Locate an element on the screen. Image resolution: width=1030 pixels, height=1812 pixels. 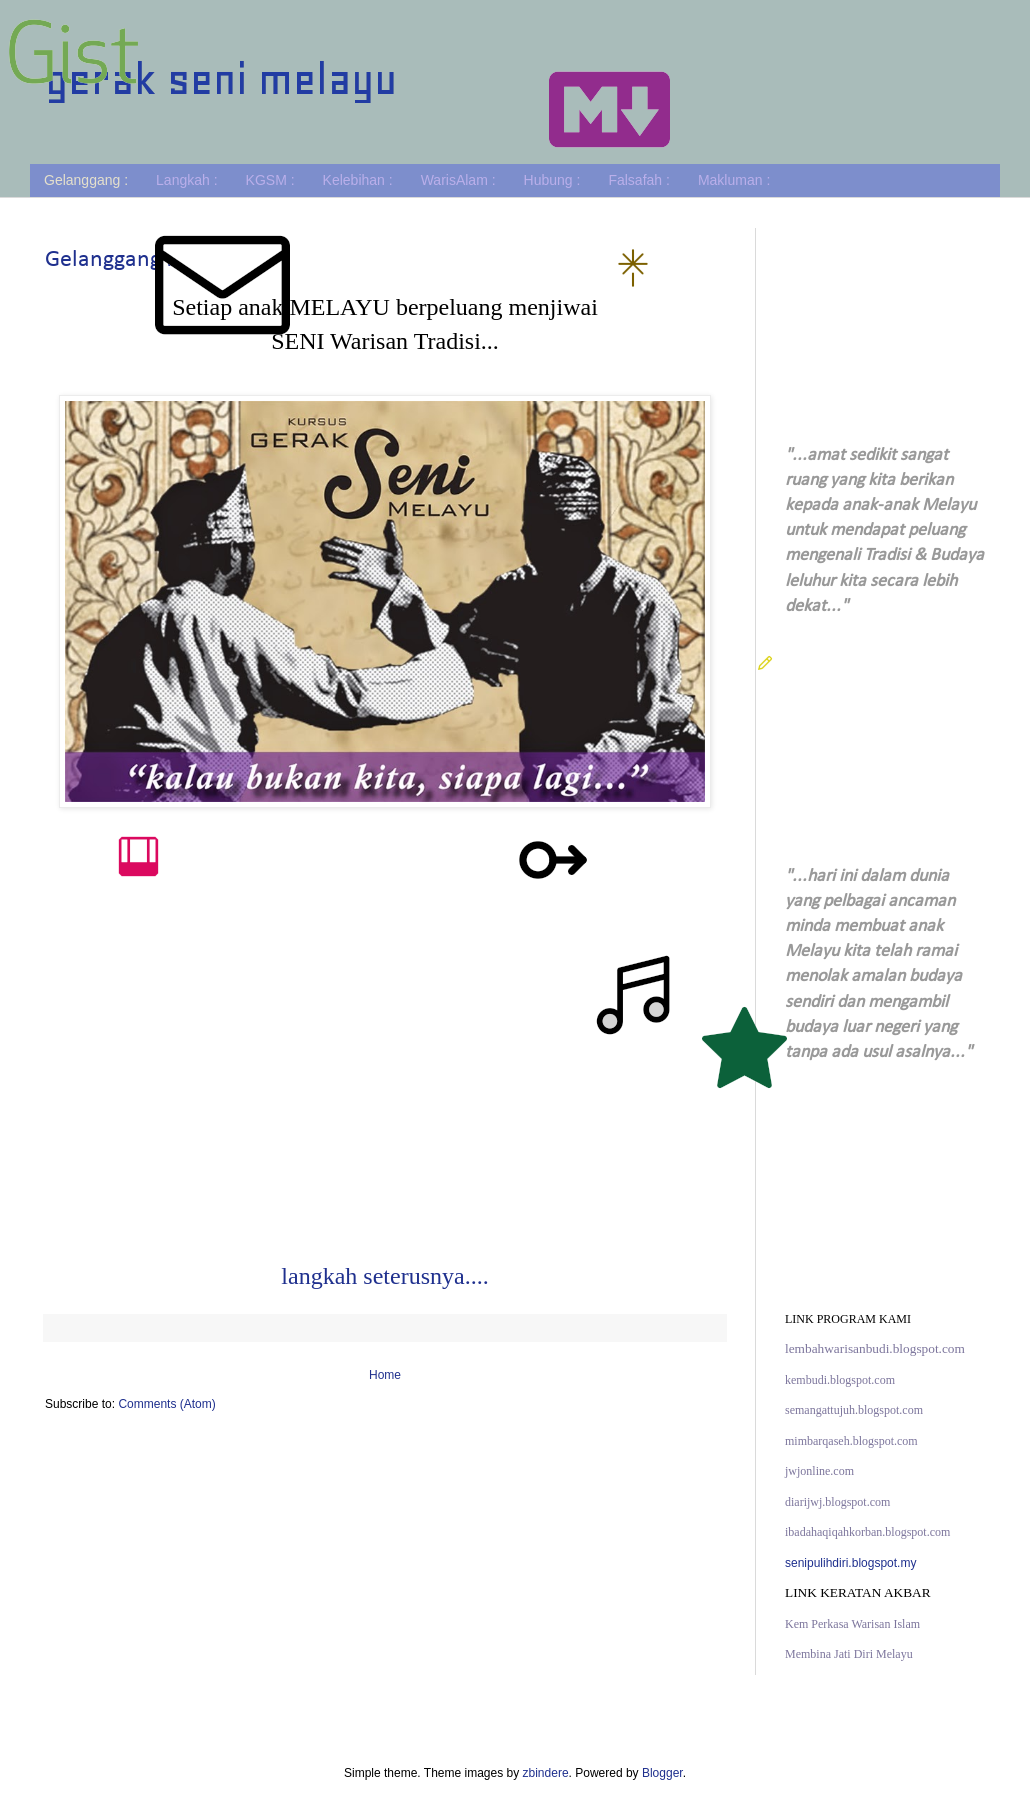
access music or audio library is located at coordinates (637, 996).